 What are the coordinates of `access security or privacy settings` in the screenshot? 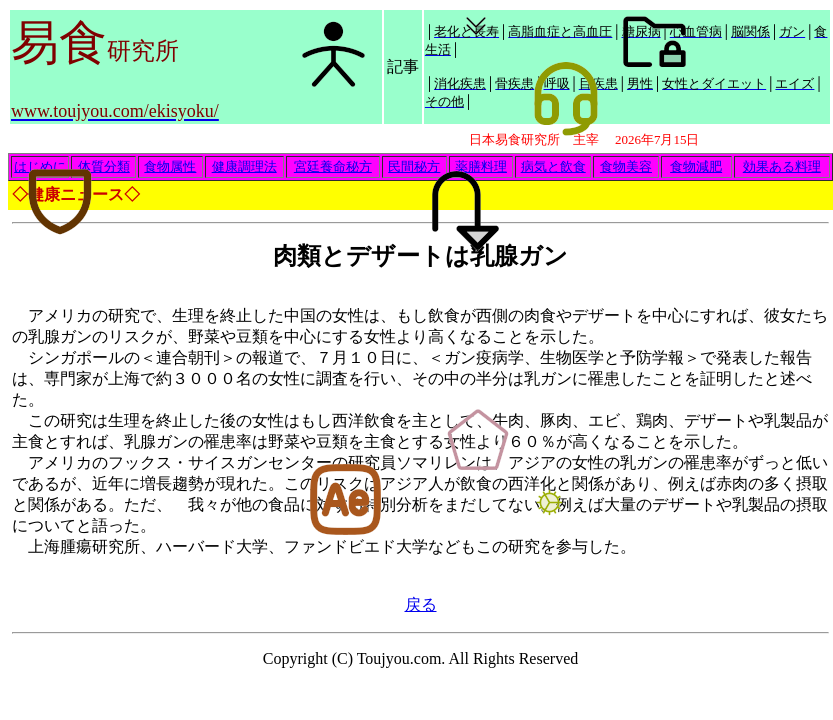 It's located at (60, 198).